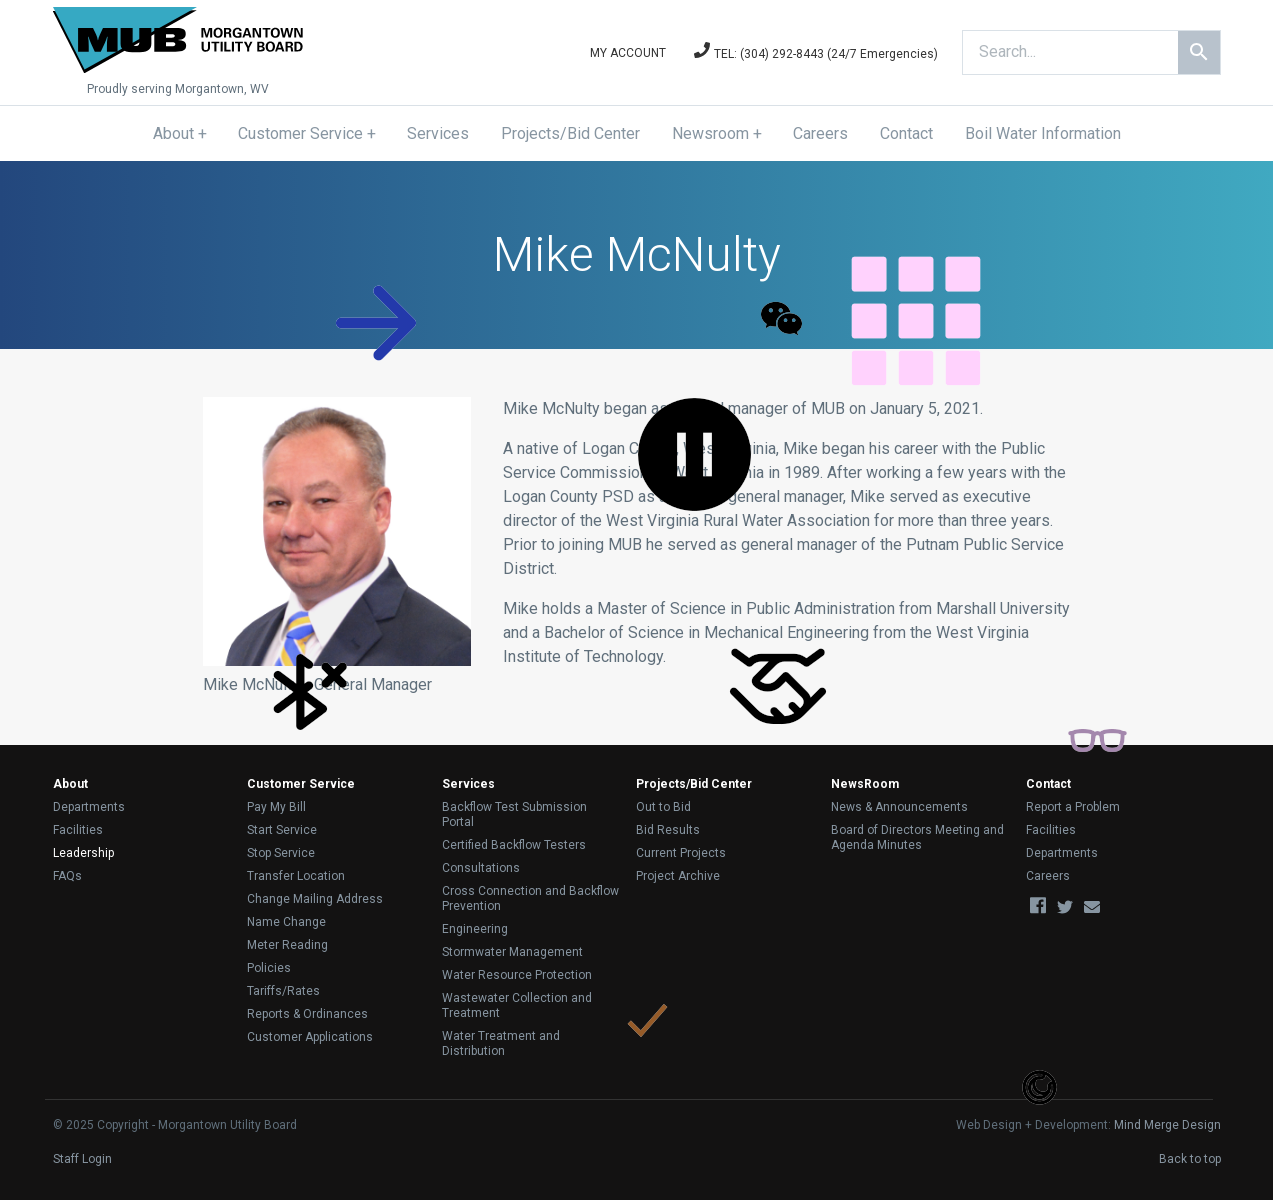 This screenshot has width=1273, height=1200. Describe the element at coordinates (376, 323) in the screenshot. I see `navigate to the next item or screen` at that location.